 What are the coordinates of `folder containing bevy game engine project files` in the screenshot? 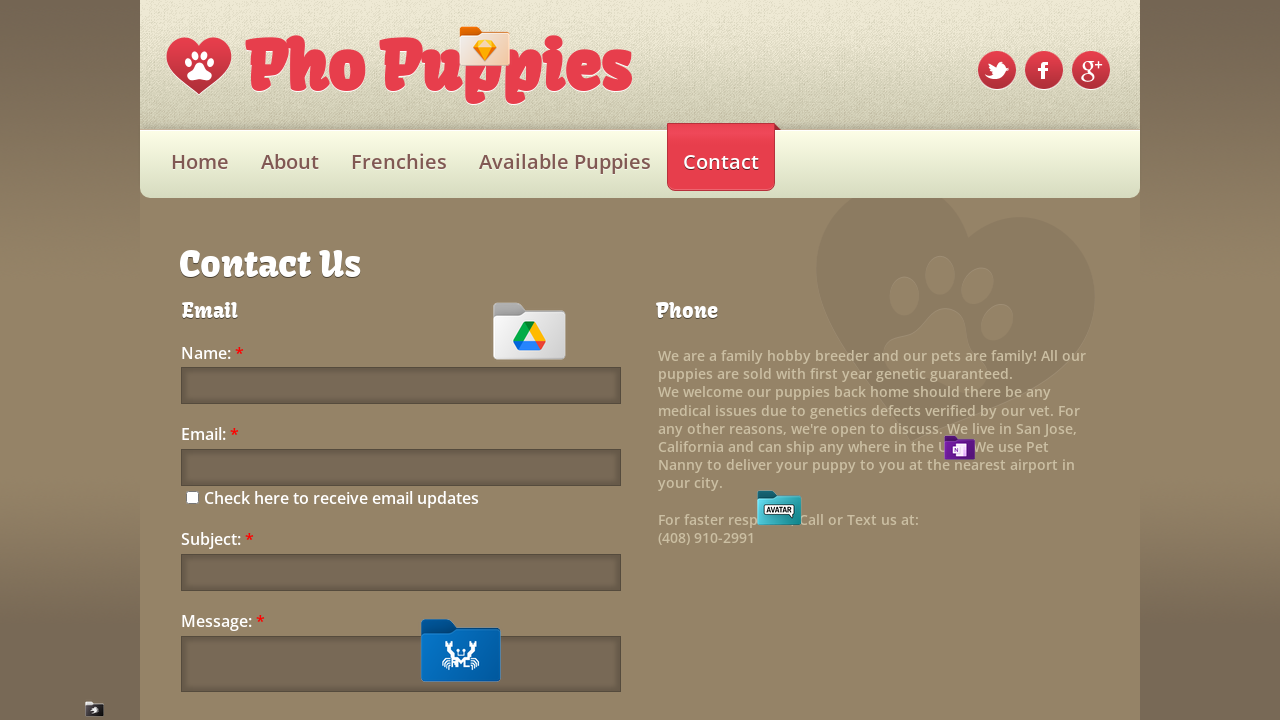 It's located at (94, 709).